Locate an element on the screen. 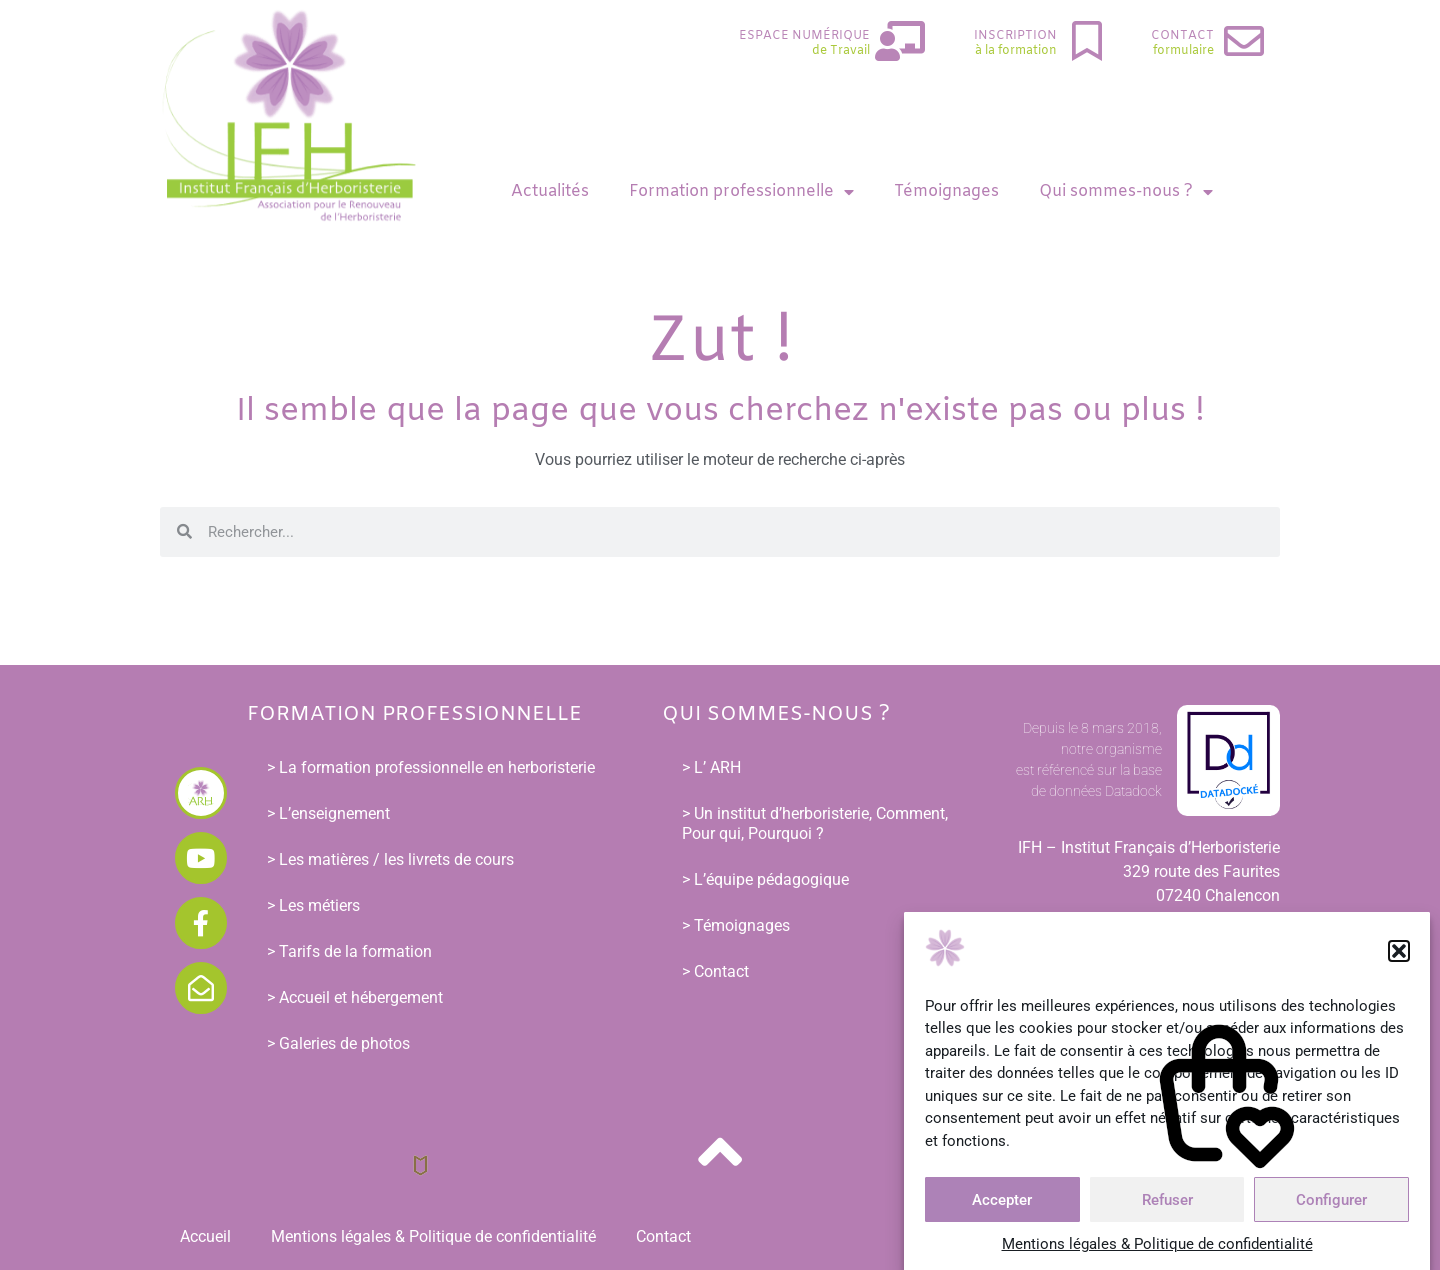 The height and width of the screenshot is (1270, 1440). view your wishlist or saved items is located at coordinates (1219, 1093).